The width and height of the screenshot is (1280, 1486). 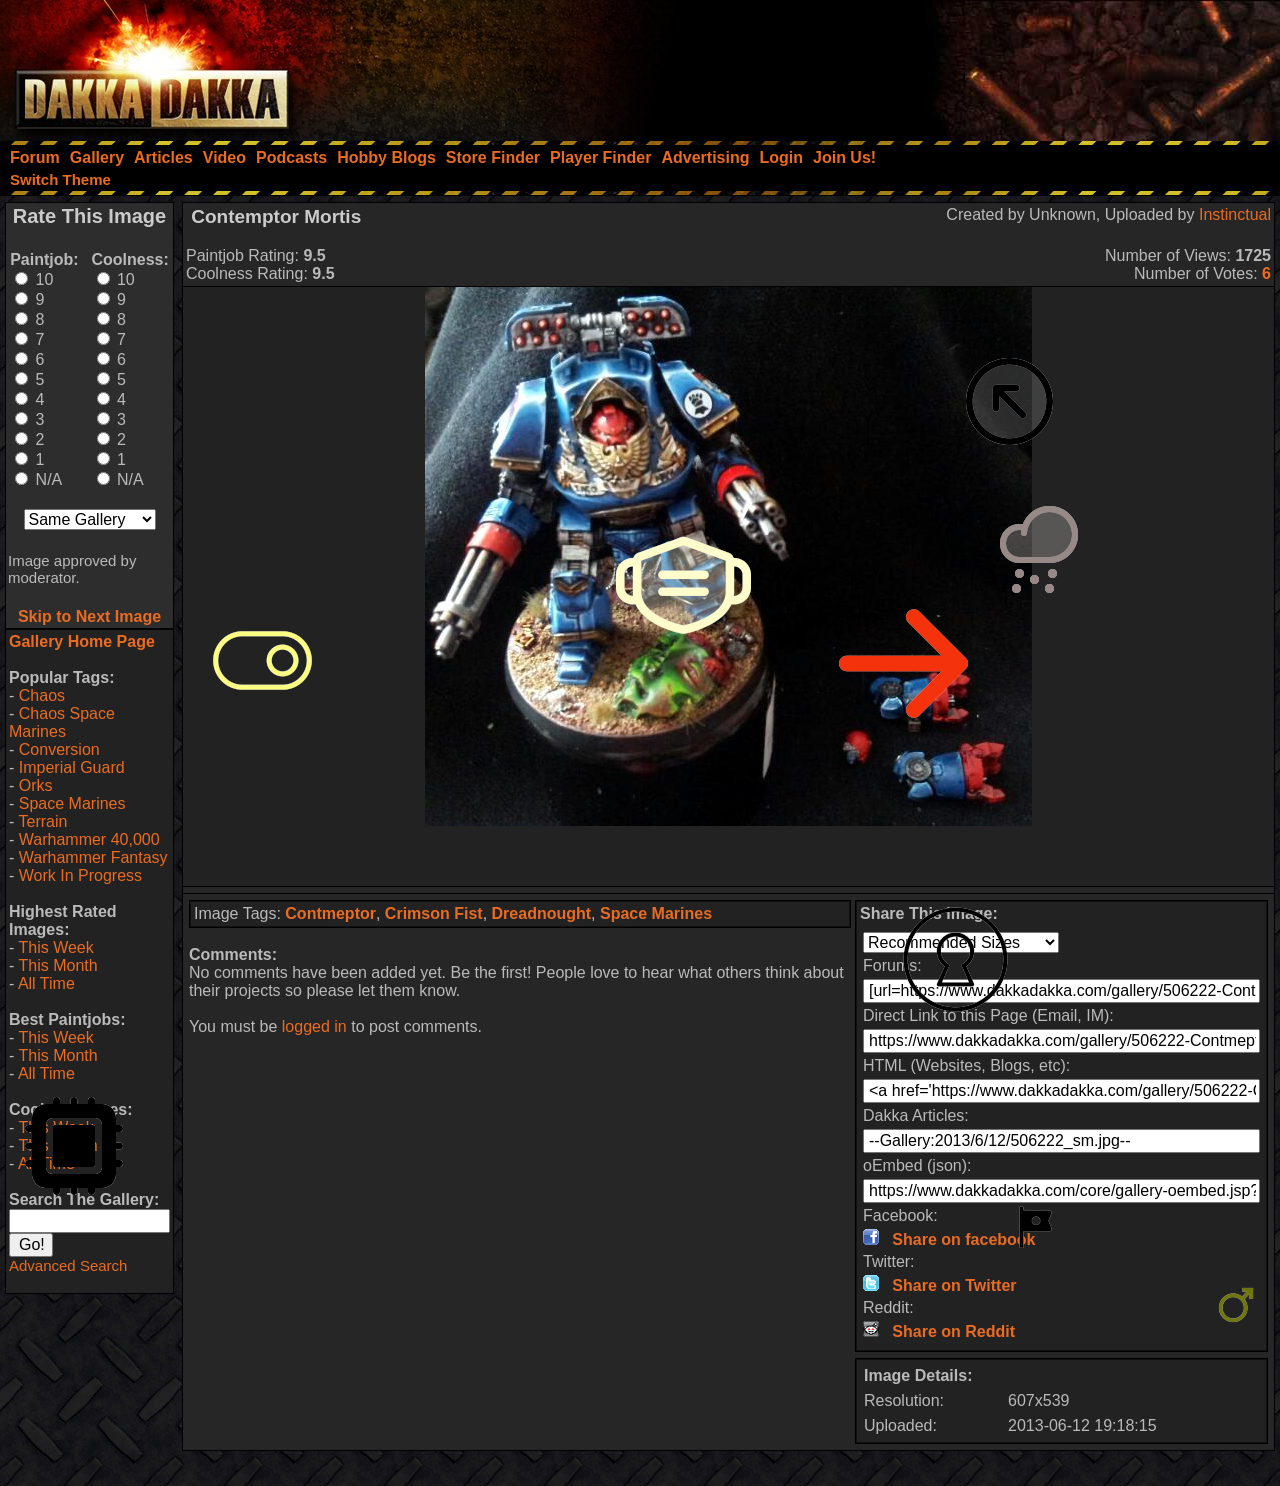 What do you see at coordinates (1236, 1305) in the screenshot?
I see `select male gender option` at bounding box center [1236, 1305].